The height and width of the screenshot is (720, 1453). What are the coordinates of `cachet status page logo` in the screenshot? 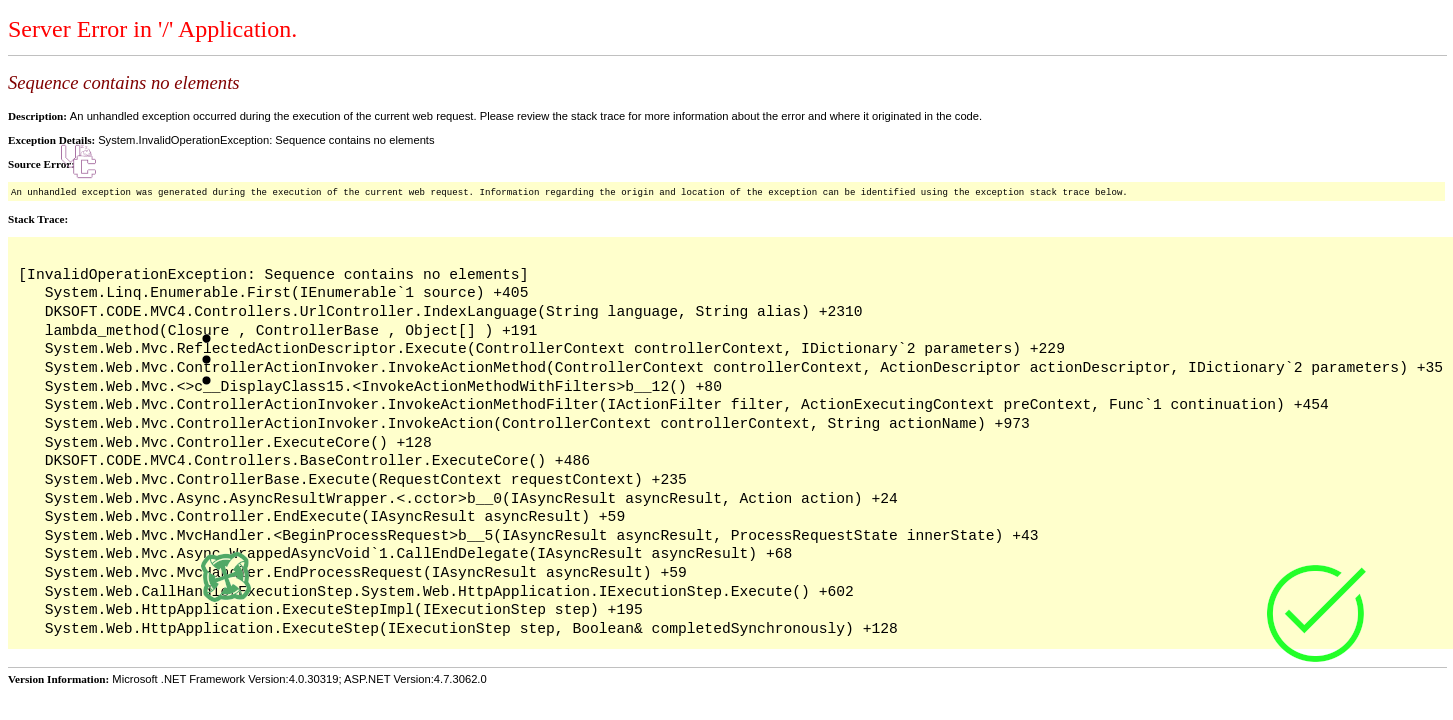 It's located at (1316, 613).